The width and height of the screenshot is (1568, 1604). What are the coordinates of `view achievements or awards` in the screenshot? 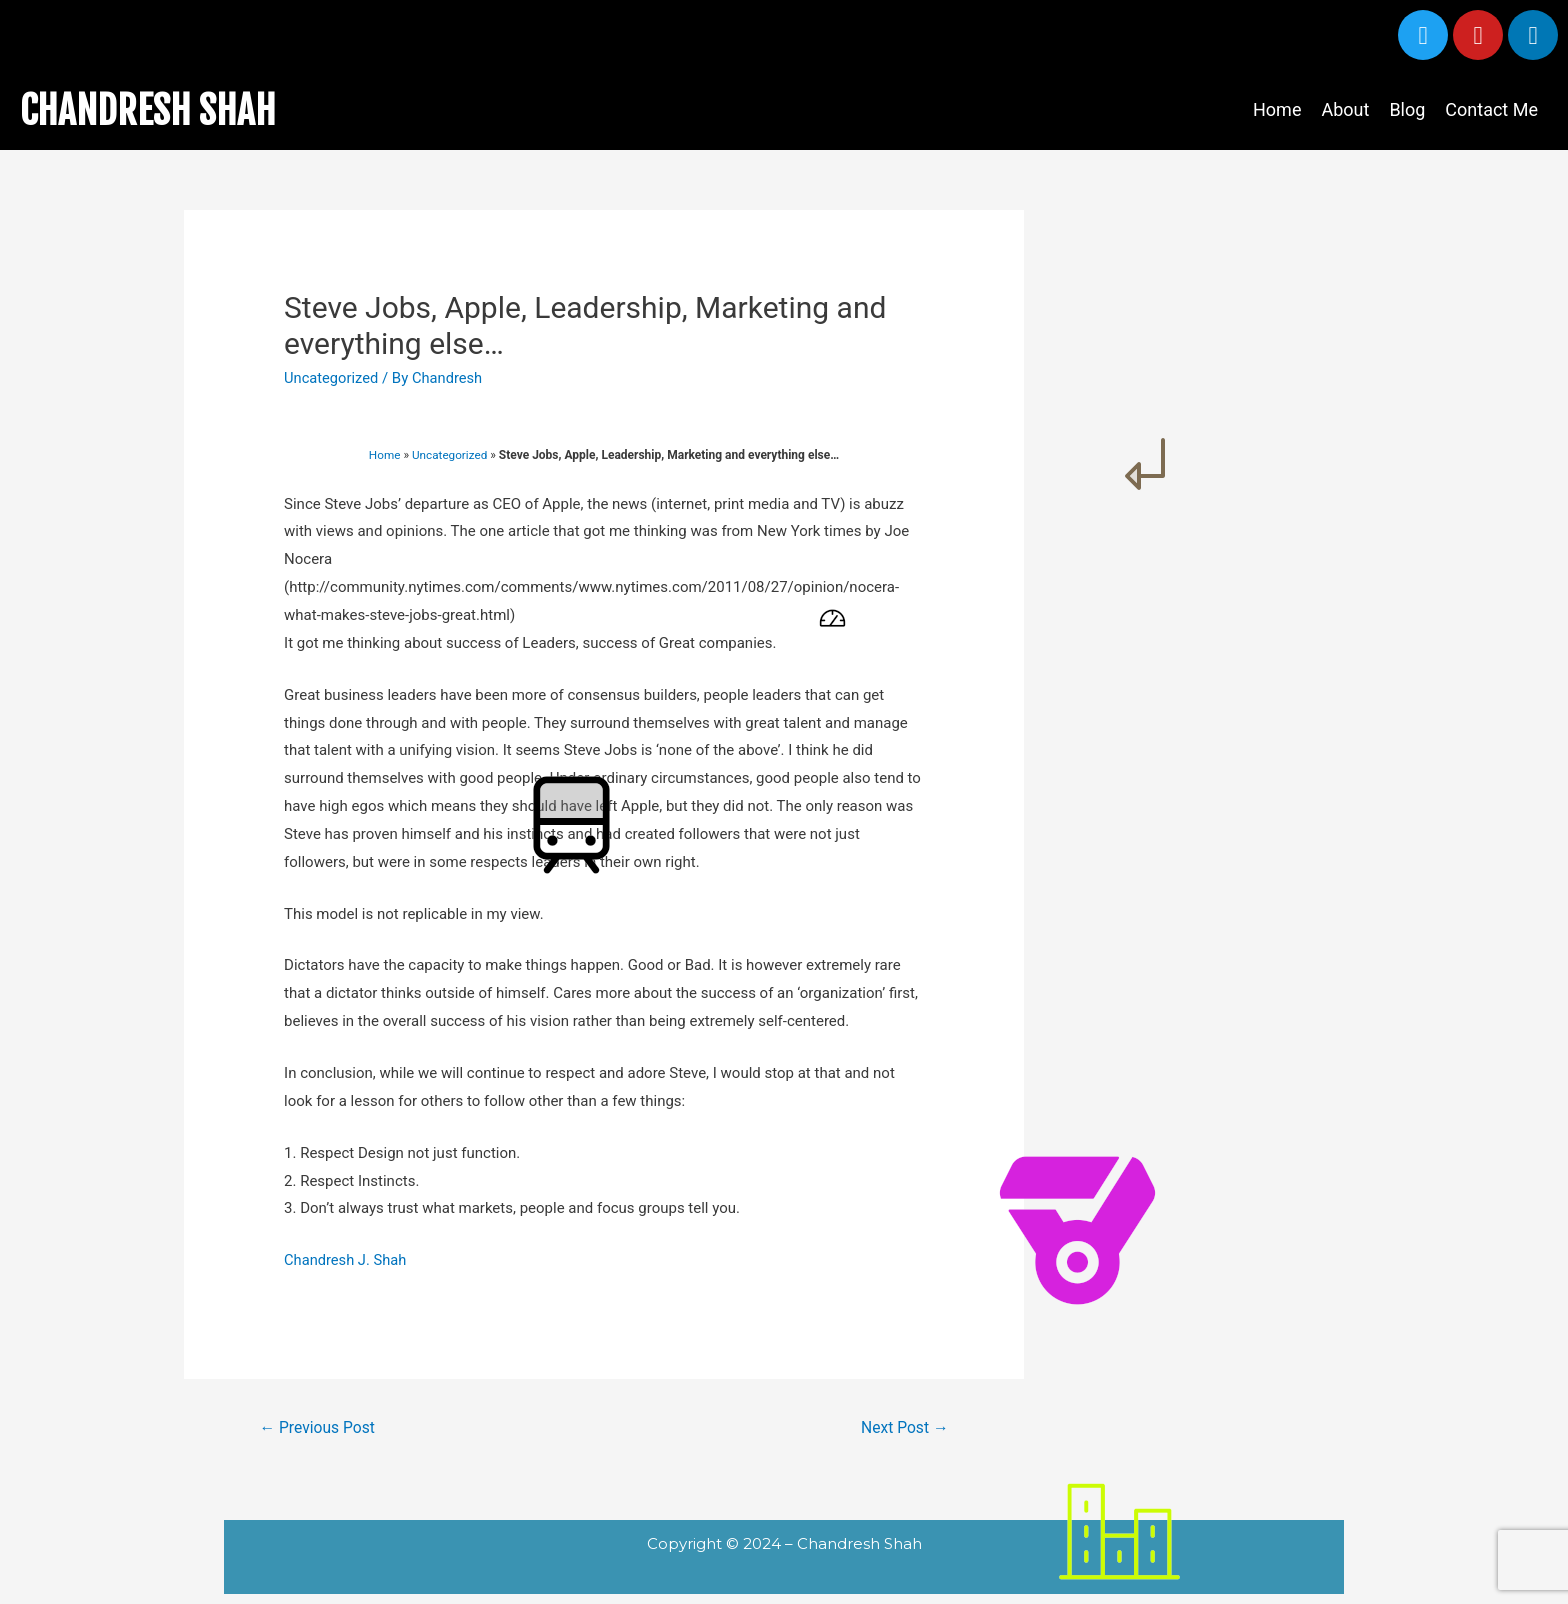 It's located at (1077, 1230).